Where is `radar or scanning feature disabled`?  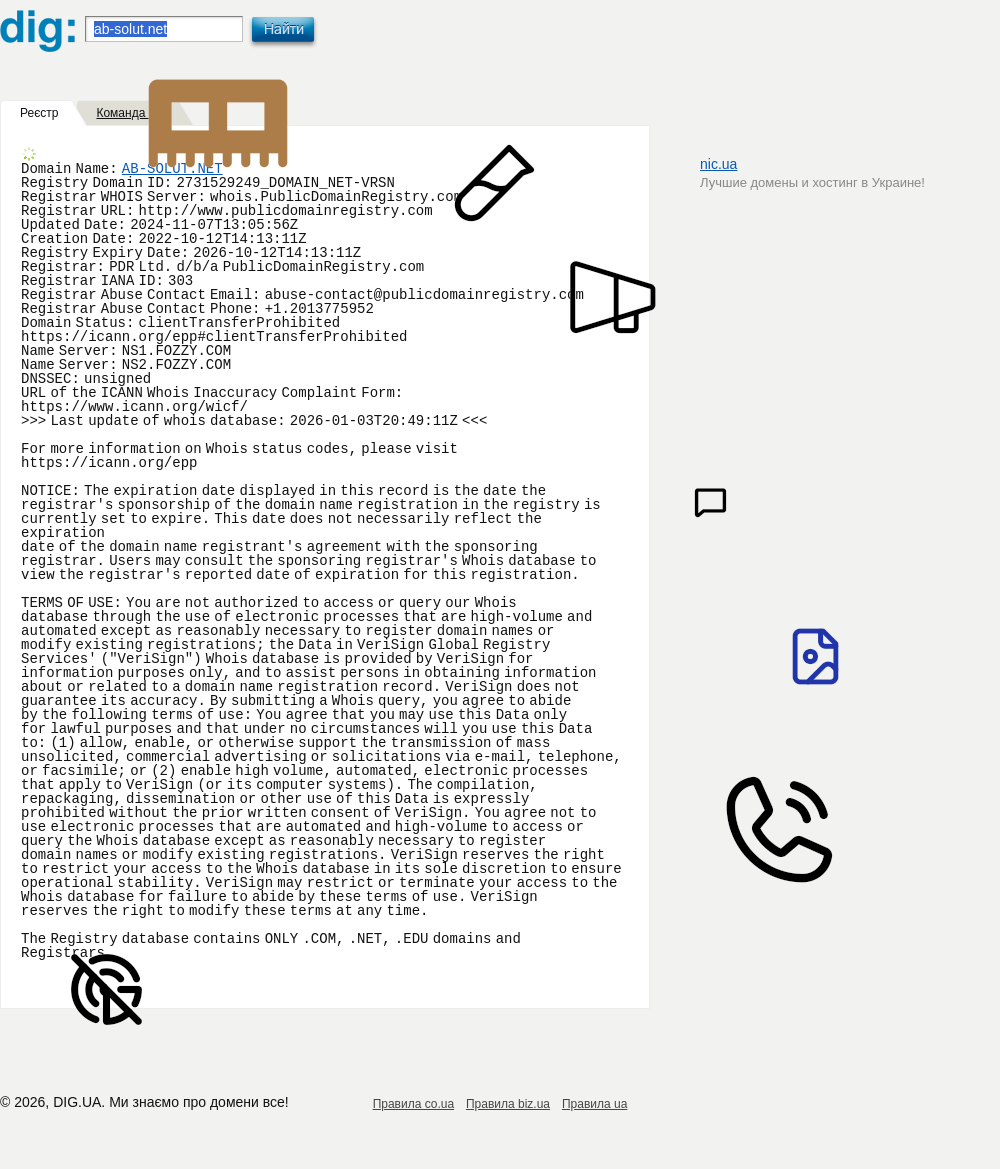
radar or scanning feature disabled is located at coordinates (106, 989).